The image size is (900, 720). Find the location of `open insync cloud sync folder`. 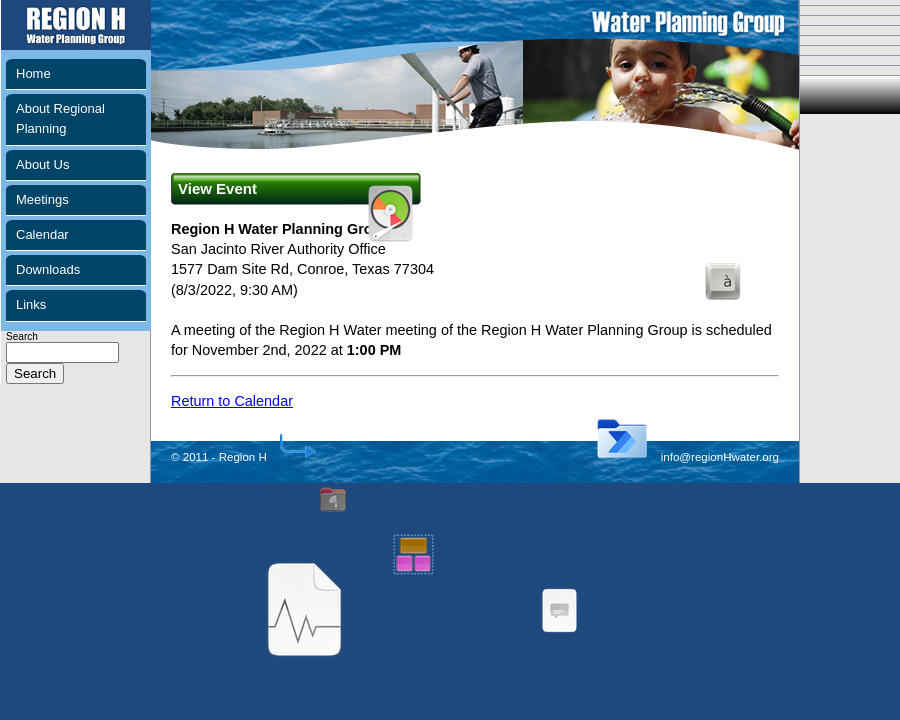

open insync cloud sync folder is located at coordinates (333, 499).